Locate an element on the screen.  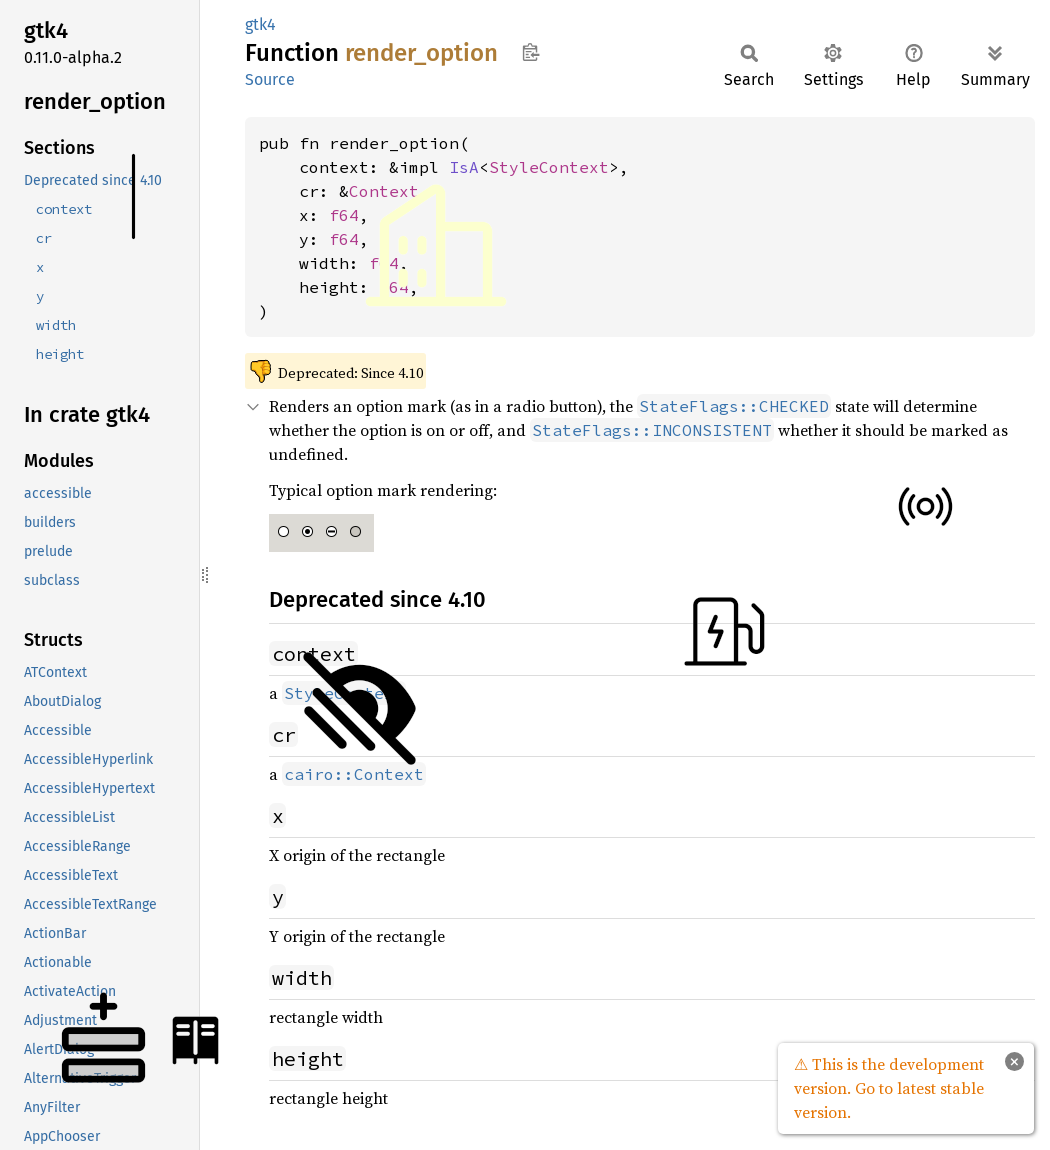
access storage lockers is located at coordinates (195, 1039).